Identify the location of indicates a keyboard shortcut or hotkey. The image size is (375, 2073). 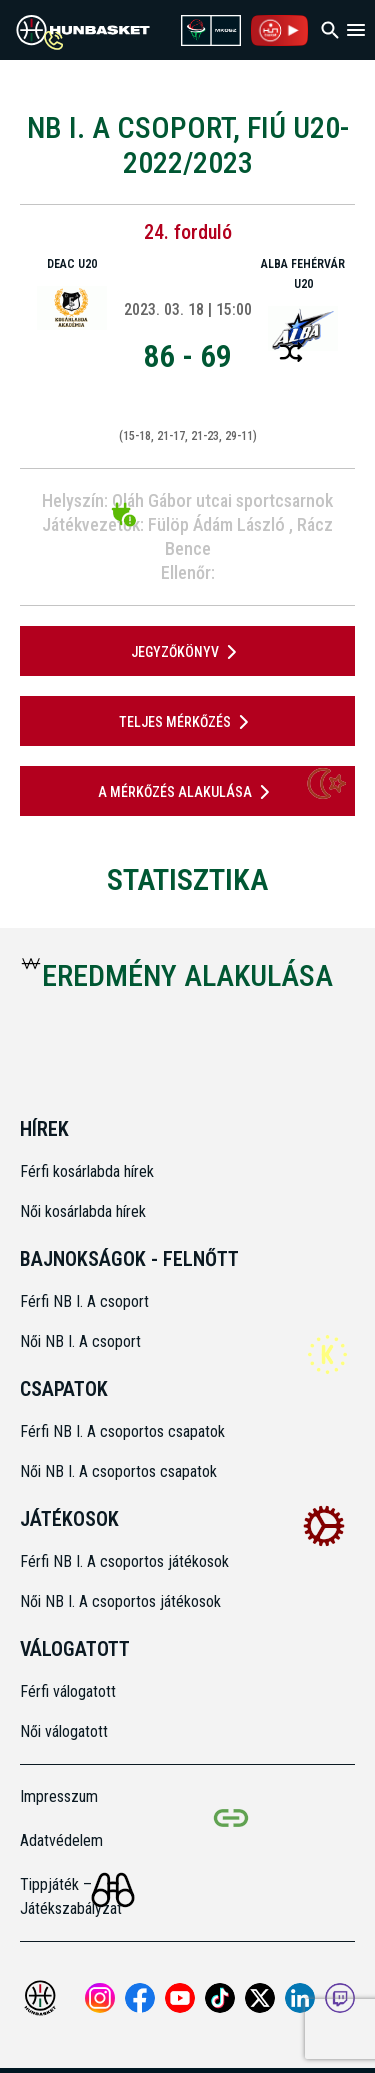
(327, 1354).